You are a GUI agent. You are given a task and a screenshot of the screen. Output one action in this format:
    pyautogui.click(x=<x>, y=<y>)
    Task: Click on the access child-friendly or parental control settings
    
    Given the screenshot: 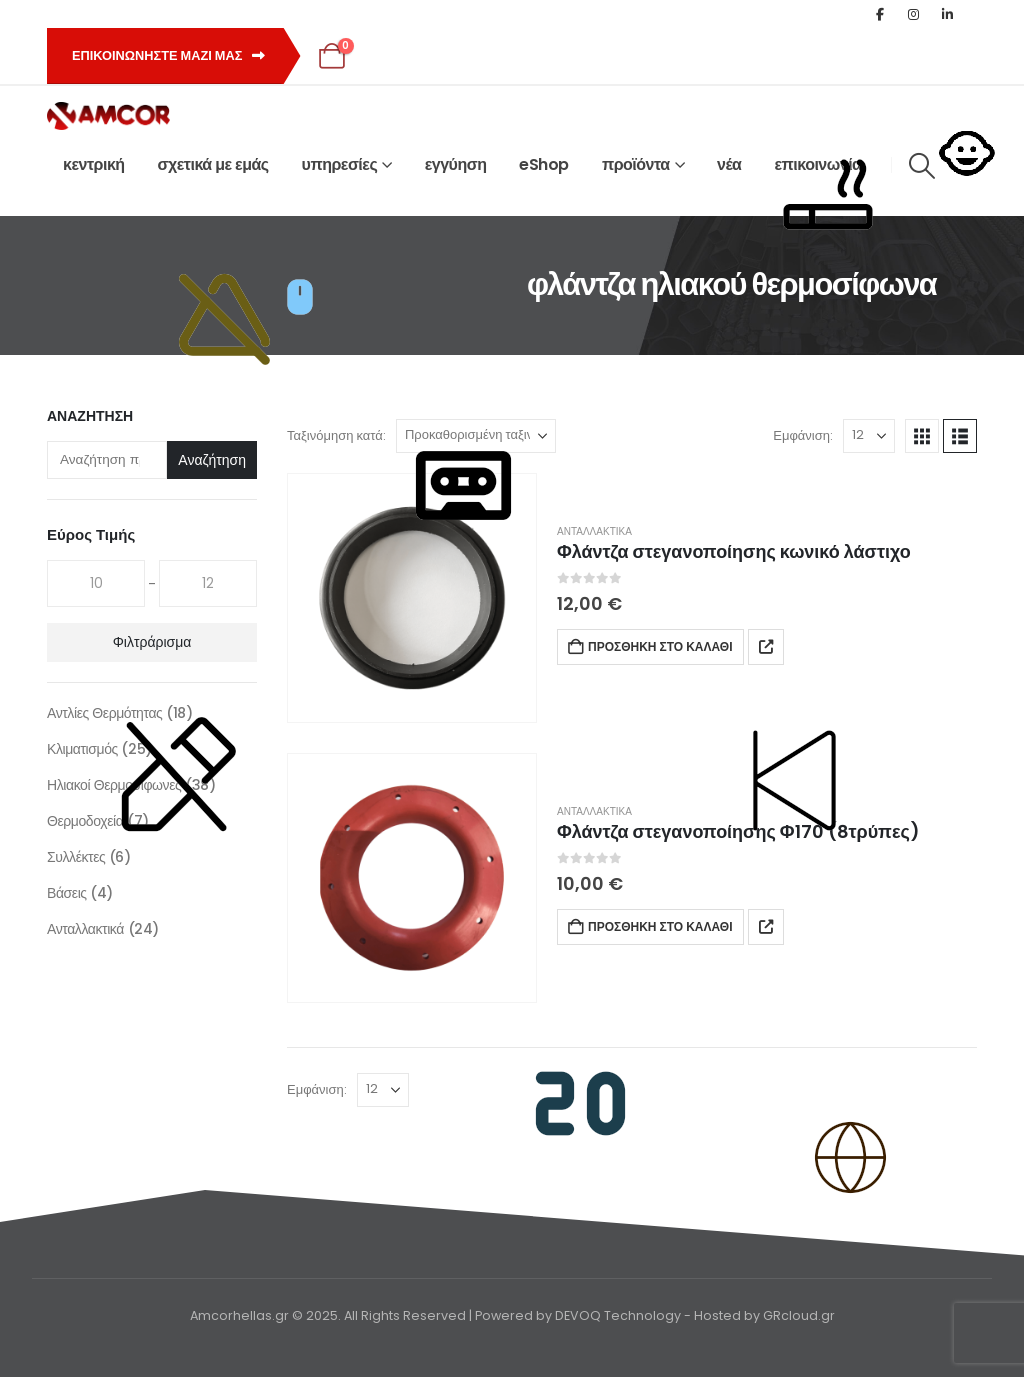 What is the action you would take?
    pyautogui.click(x=967, y=153)
    